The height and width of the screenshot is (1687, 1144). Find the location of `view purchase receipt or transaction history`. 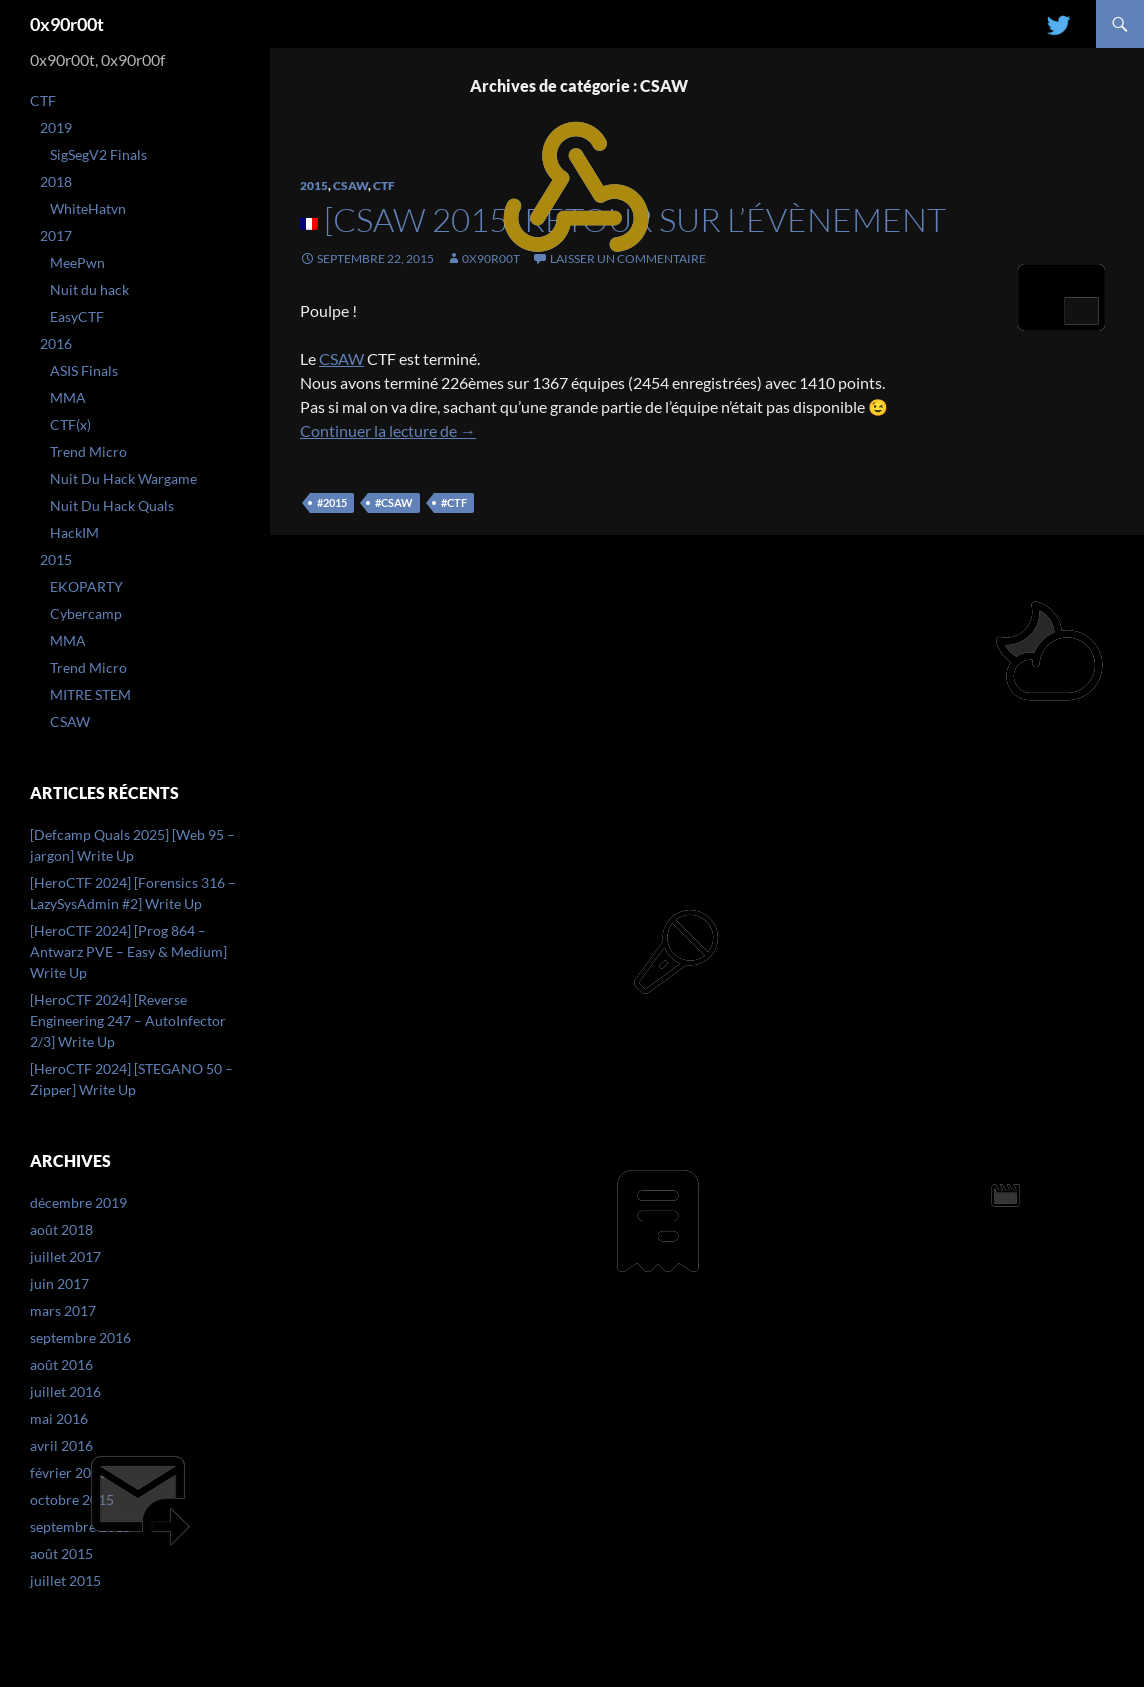

view purchase receipt or transaction history is located at coordinates (658, 1221).